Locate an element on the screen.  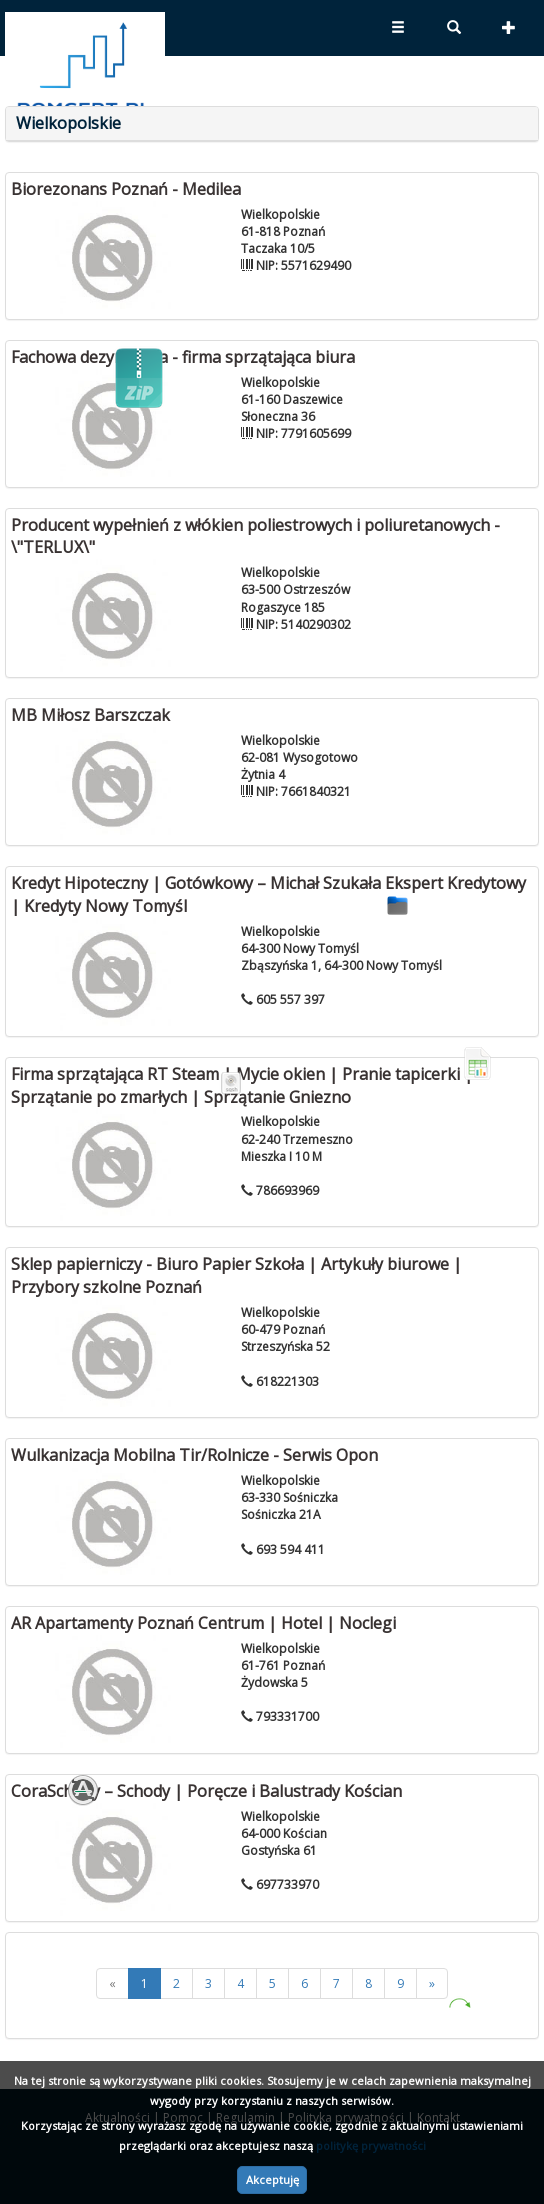
open or extract a compressed zip file is located at coordinates (139, 378).